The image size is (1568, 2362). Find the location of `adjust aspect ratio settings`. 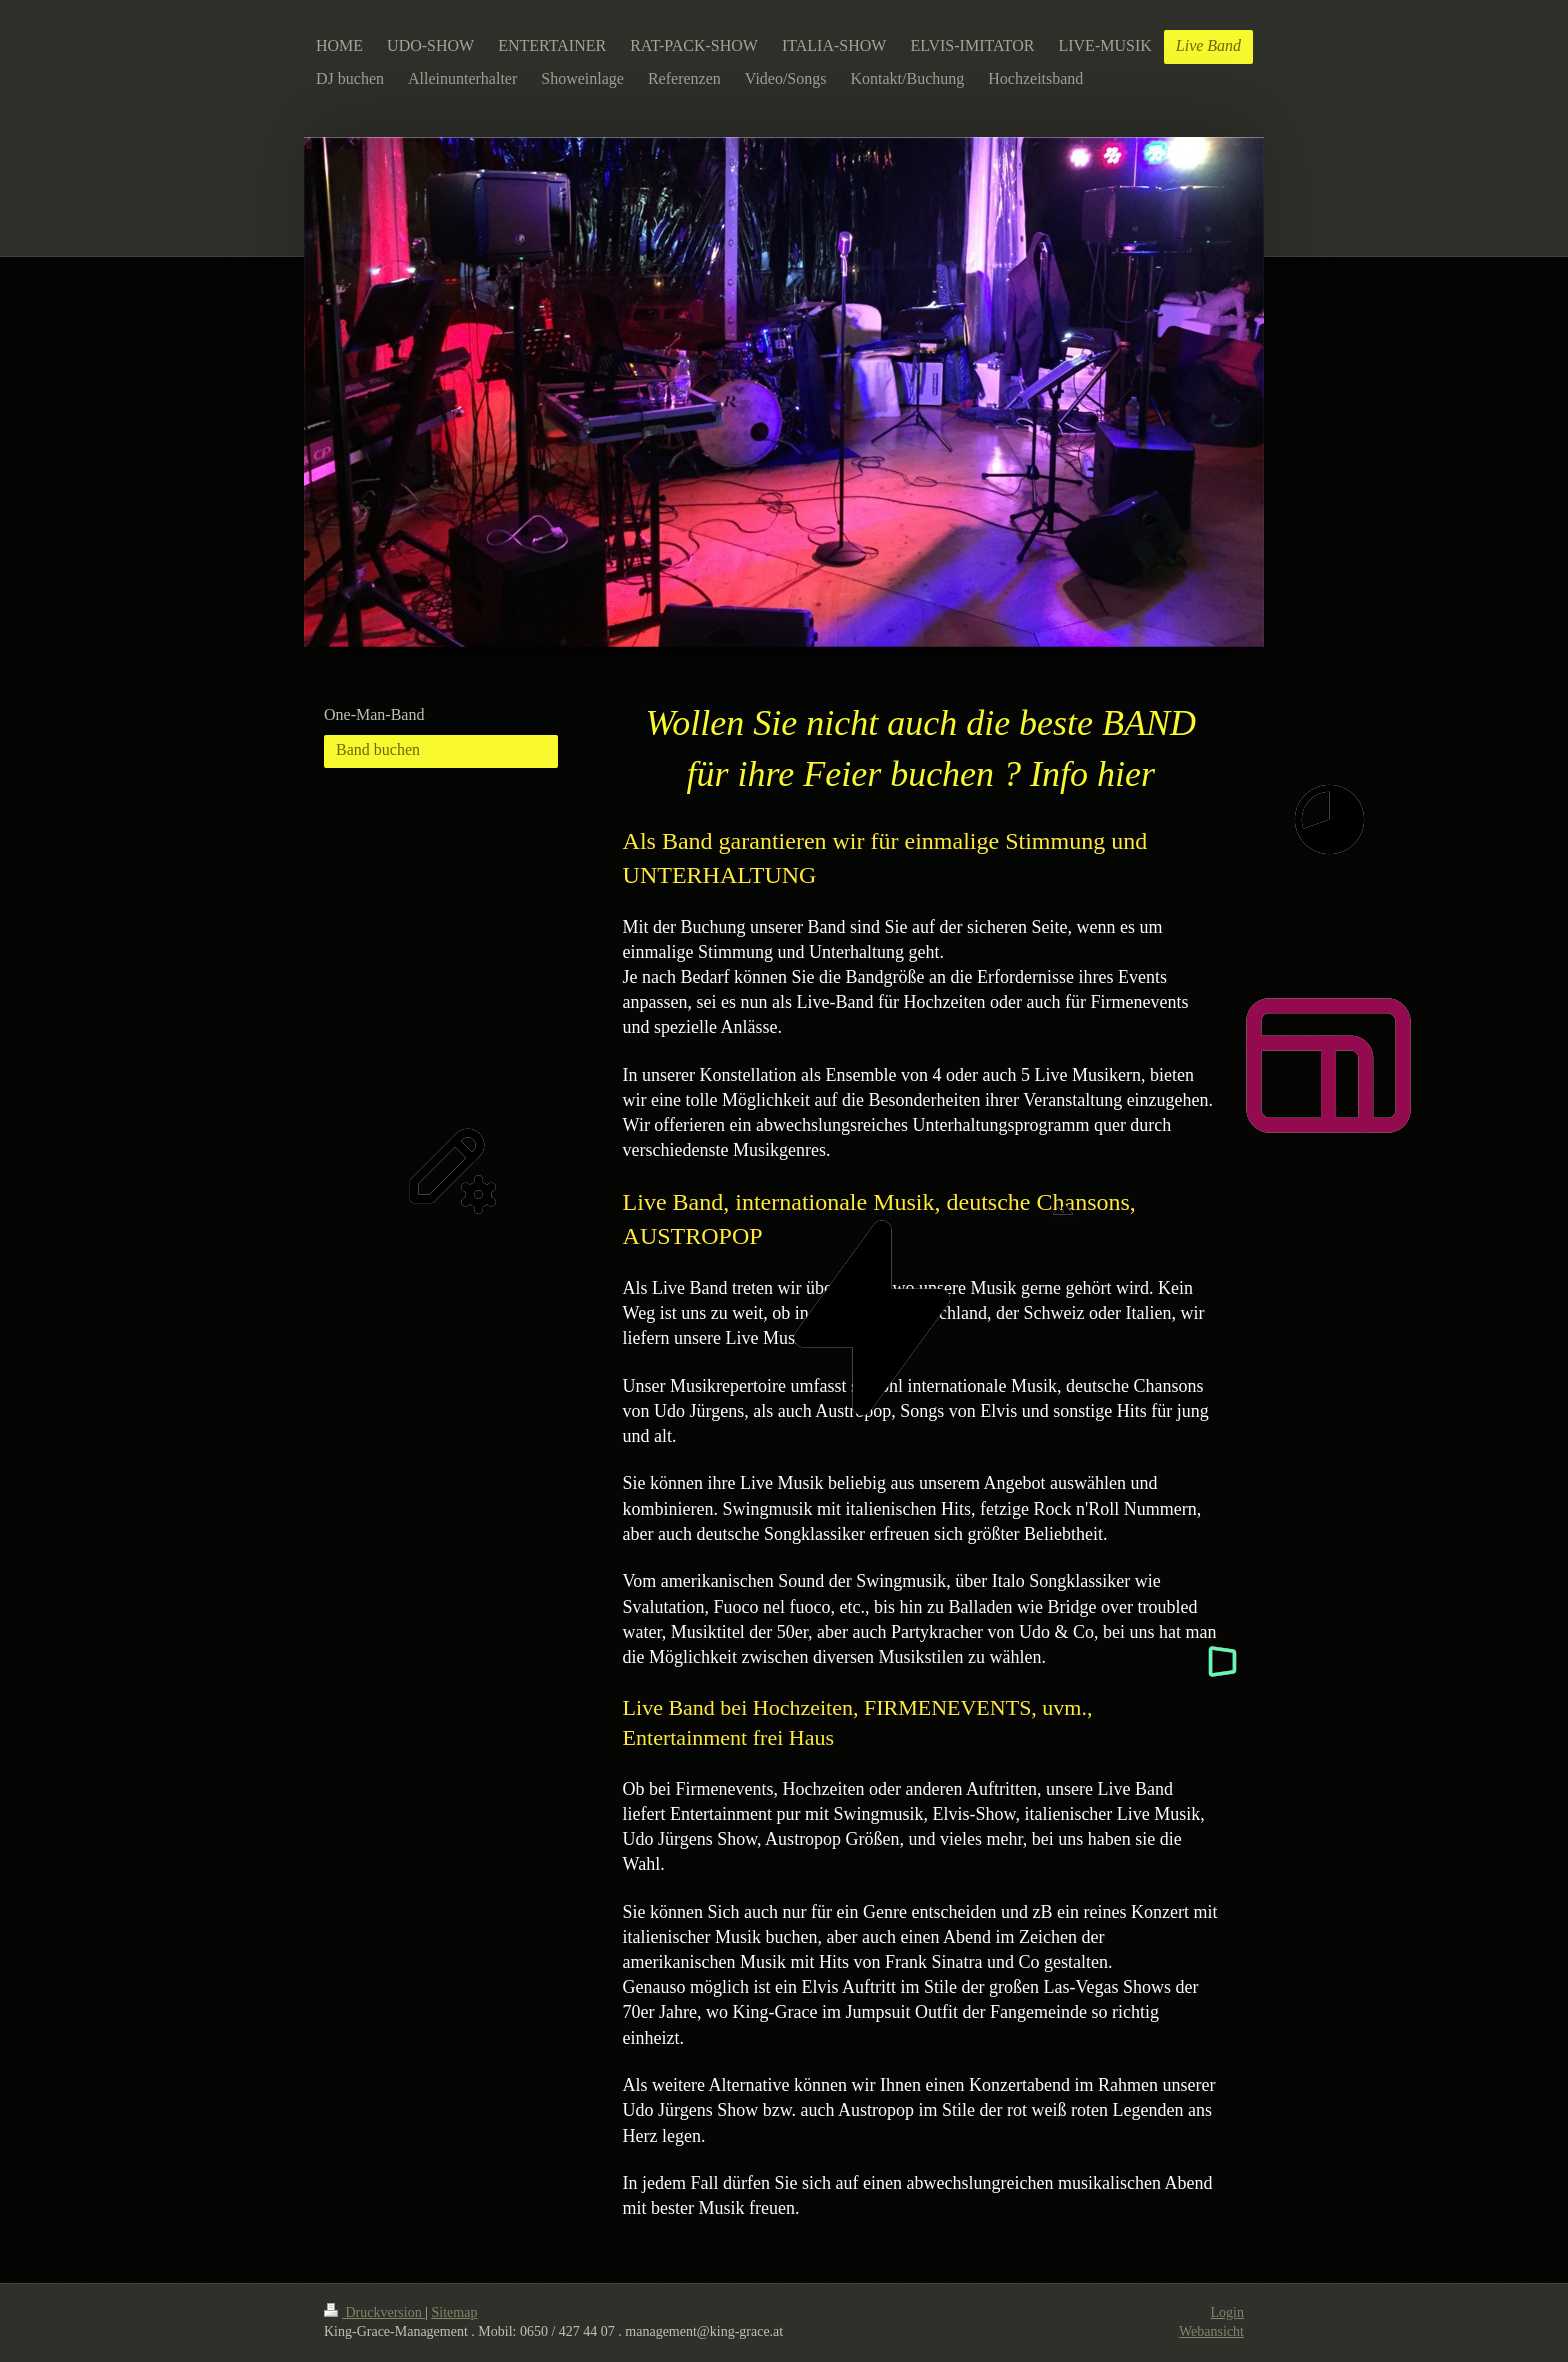

adjust aspect ratio settings is located at coordinates (1328, 1065).